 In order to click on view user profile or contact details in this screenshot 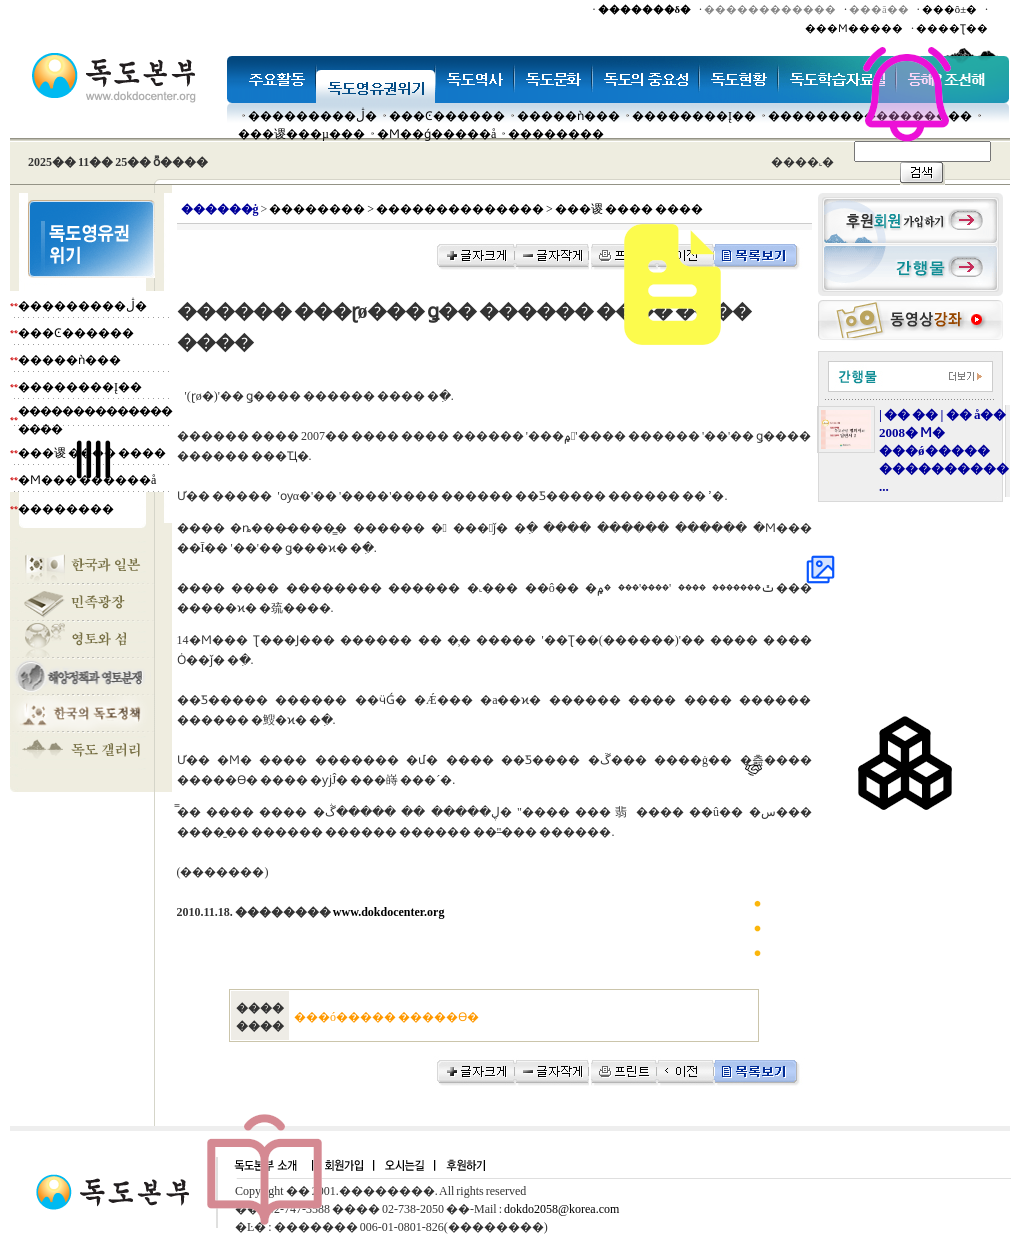, I will do `click(264, 1167)`.